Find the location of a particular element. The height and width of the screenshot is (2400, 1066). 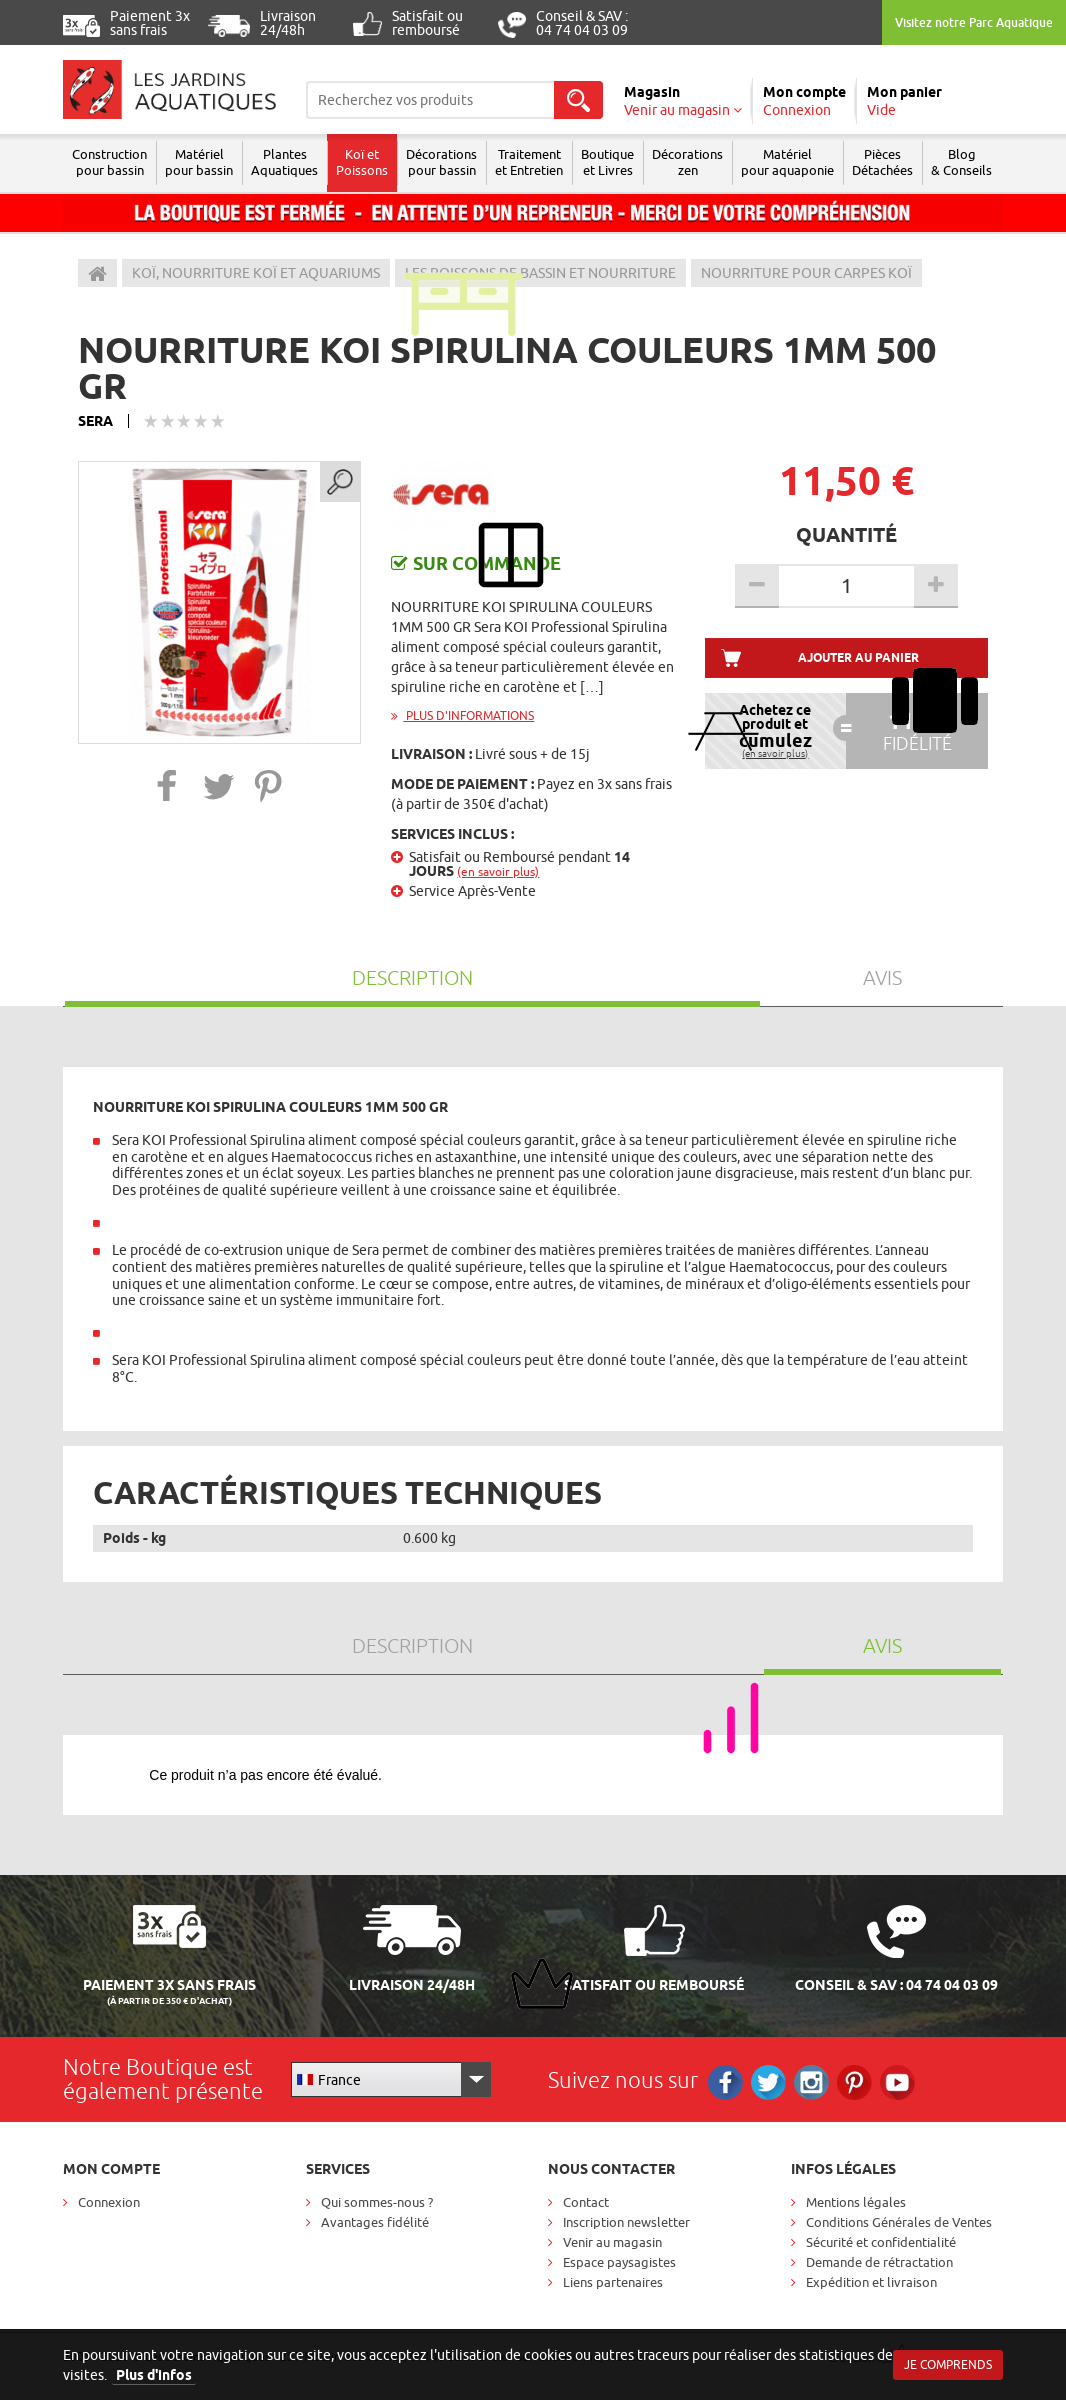

indicates premium or VIP status is located at coordinates (542, 1987).